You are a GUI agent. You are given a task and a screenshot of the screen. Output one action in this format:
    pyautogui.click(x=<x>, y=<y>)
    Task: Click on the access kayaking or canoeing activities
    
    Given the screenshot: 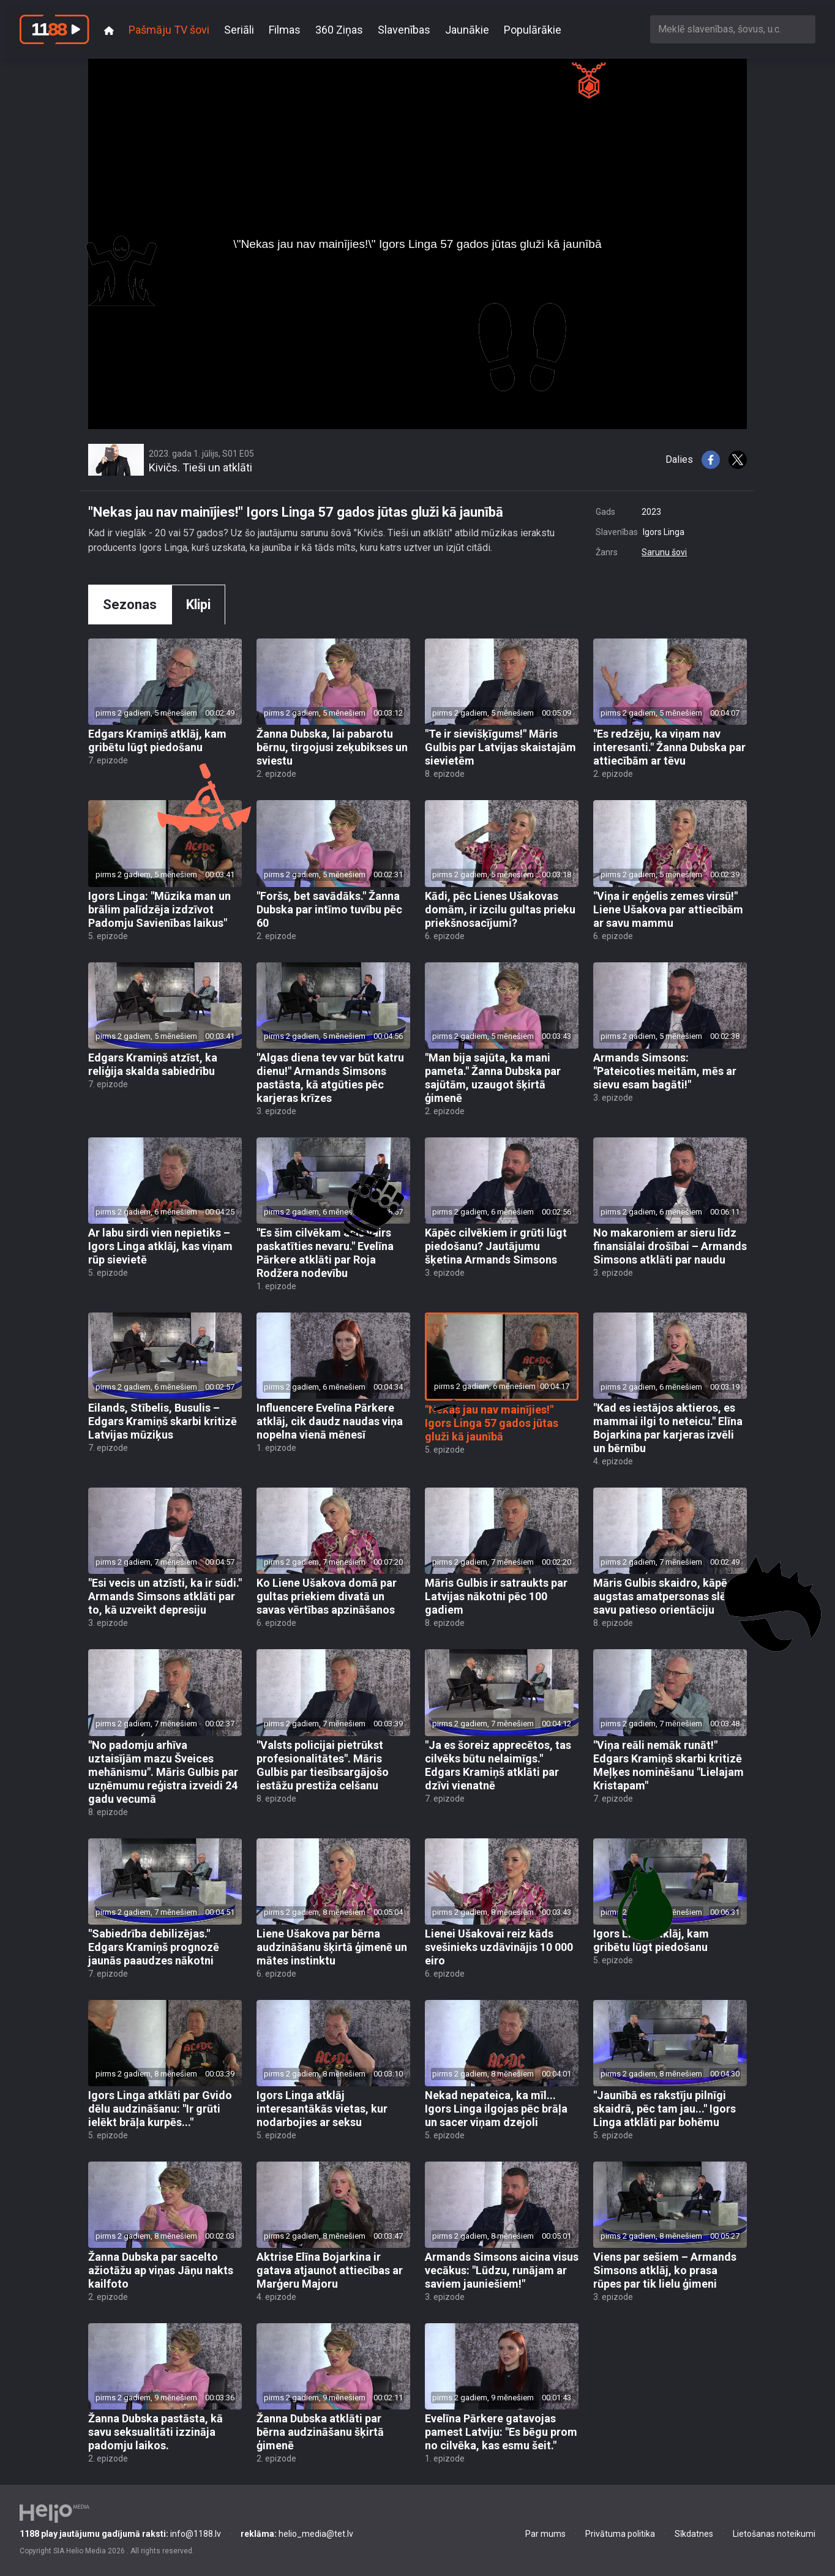 What is the action you would take?
    pyautogui.click(x=204, y=801)
    